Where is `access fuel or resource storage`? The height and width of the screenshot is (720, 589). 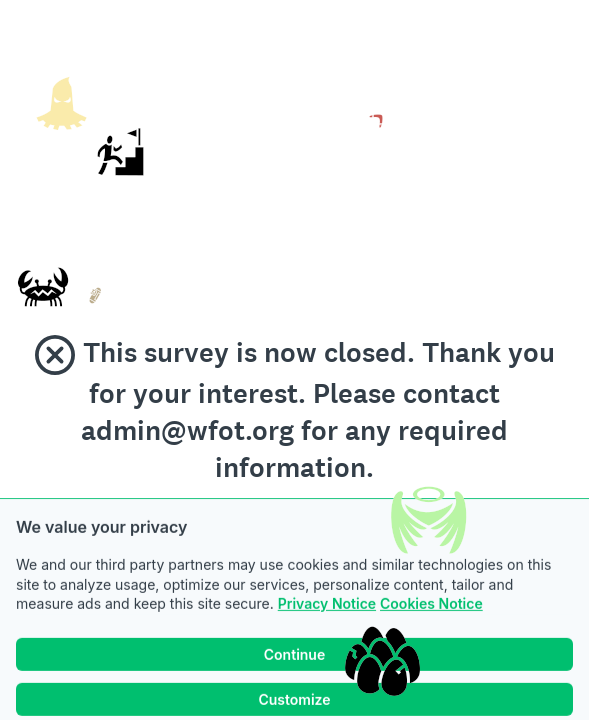
access fuel or resource storage is located at coordinates (95, 295).